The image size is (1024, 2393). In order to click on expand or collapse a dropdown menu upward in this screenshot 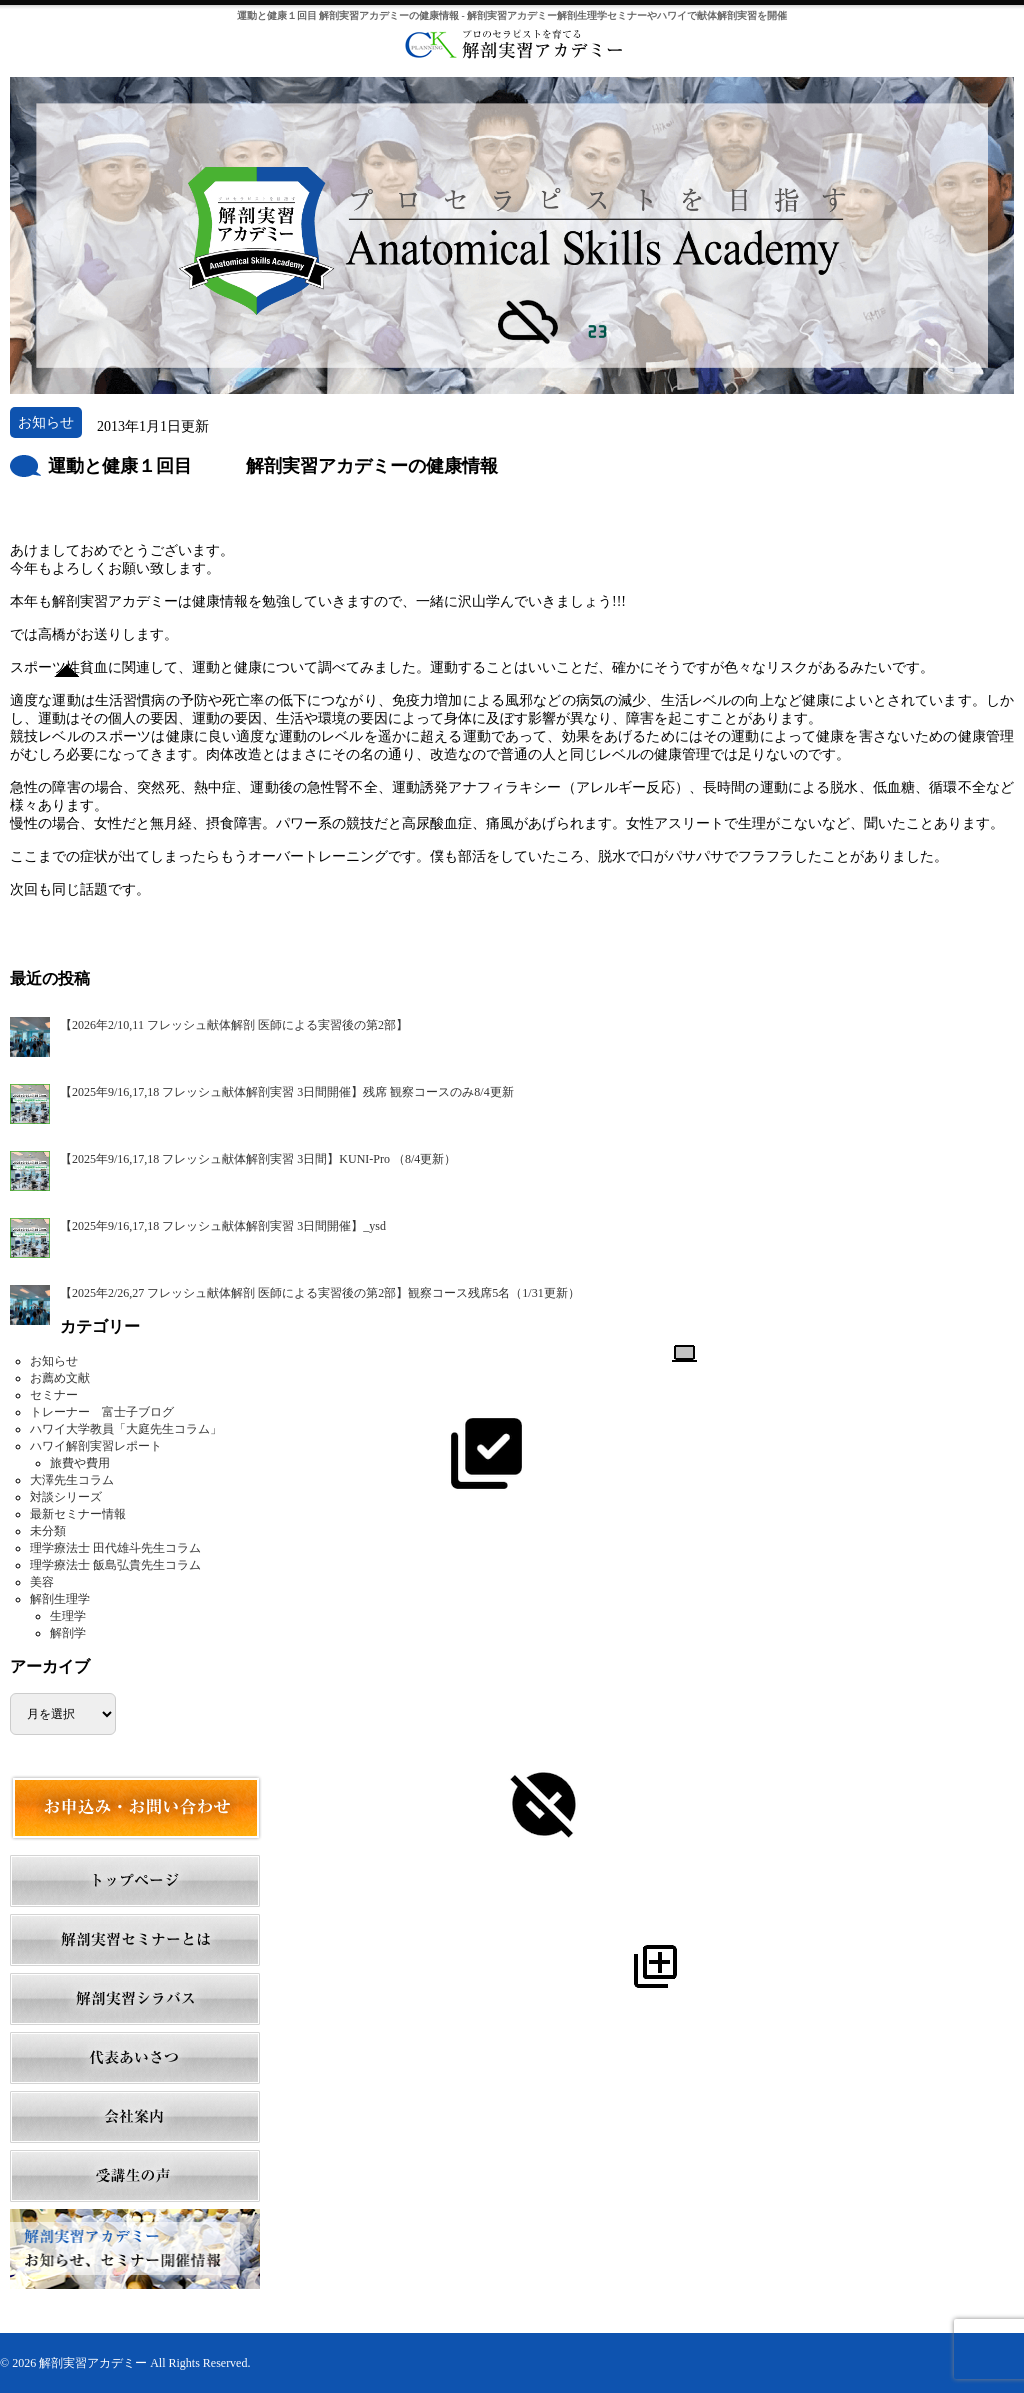, I will do `click(67, 672)`.